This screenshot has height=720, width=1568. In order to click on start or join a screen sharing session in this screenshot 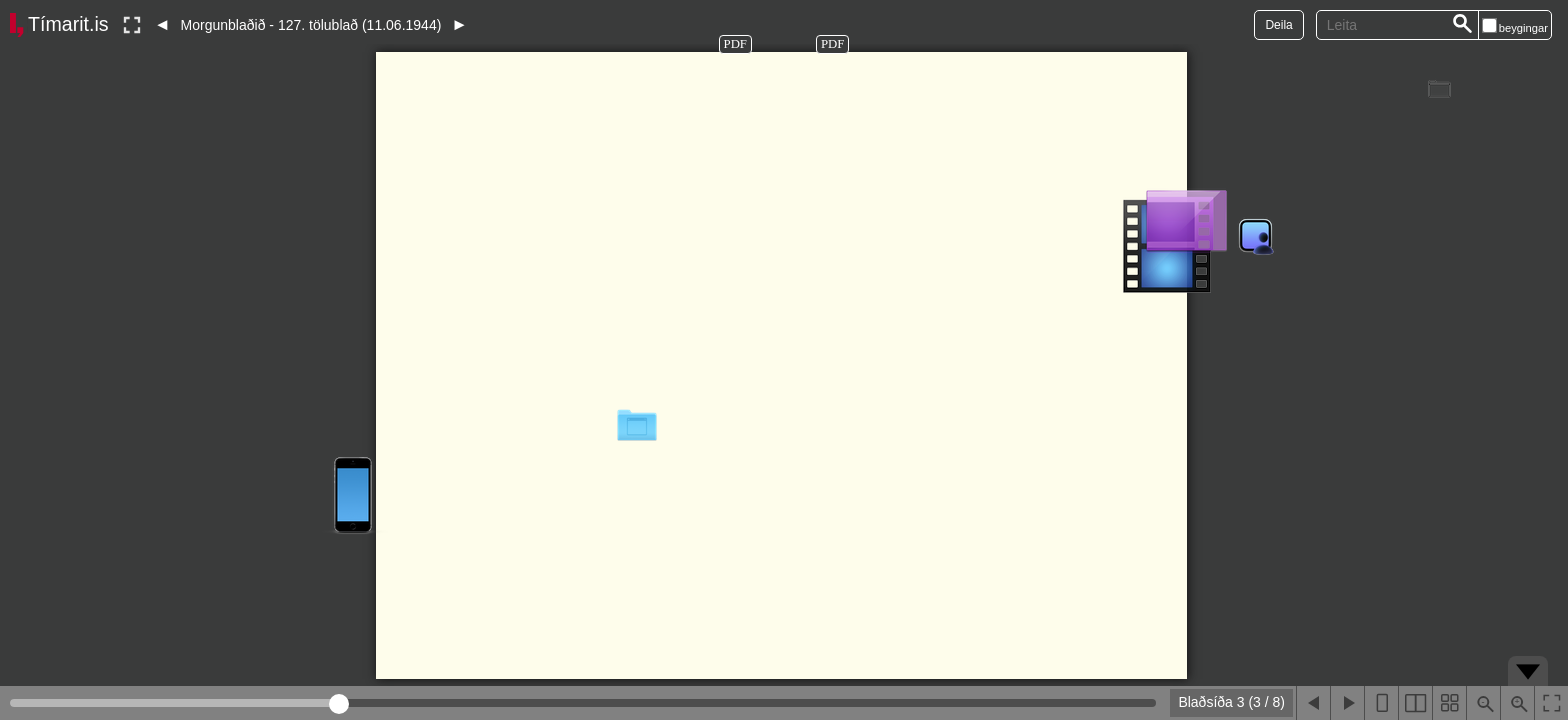, I will do `click(1255, 235)`.